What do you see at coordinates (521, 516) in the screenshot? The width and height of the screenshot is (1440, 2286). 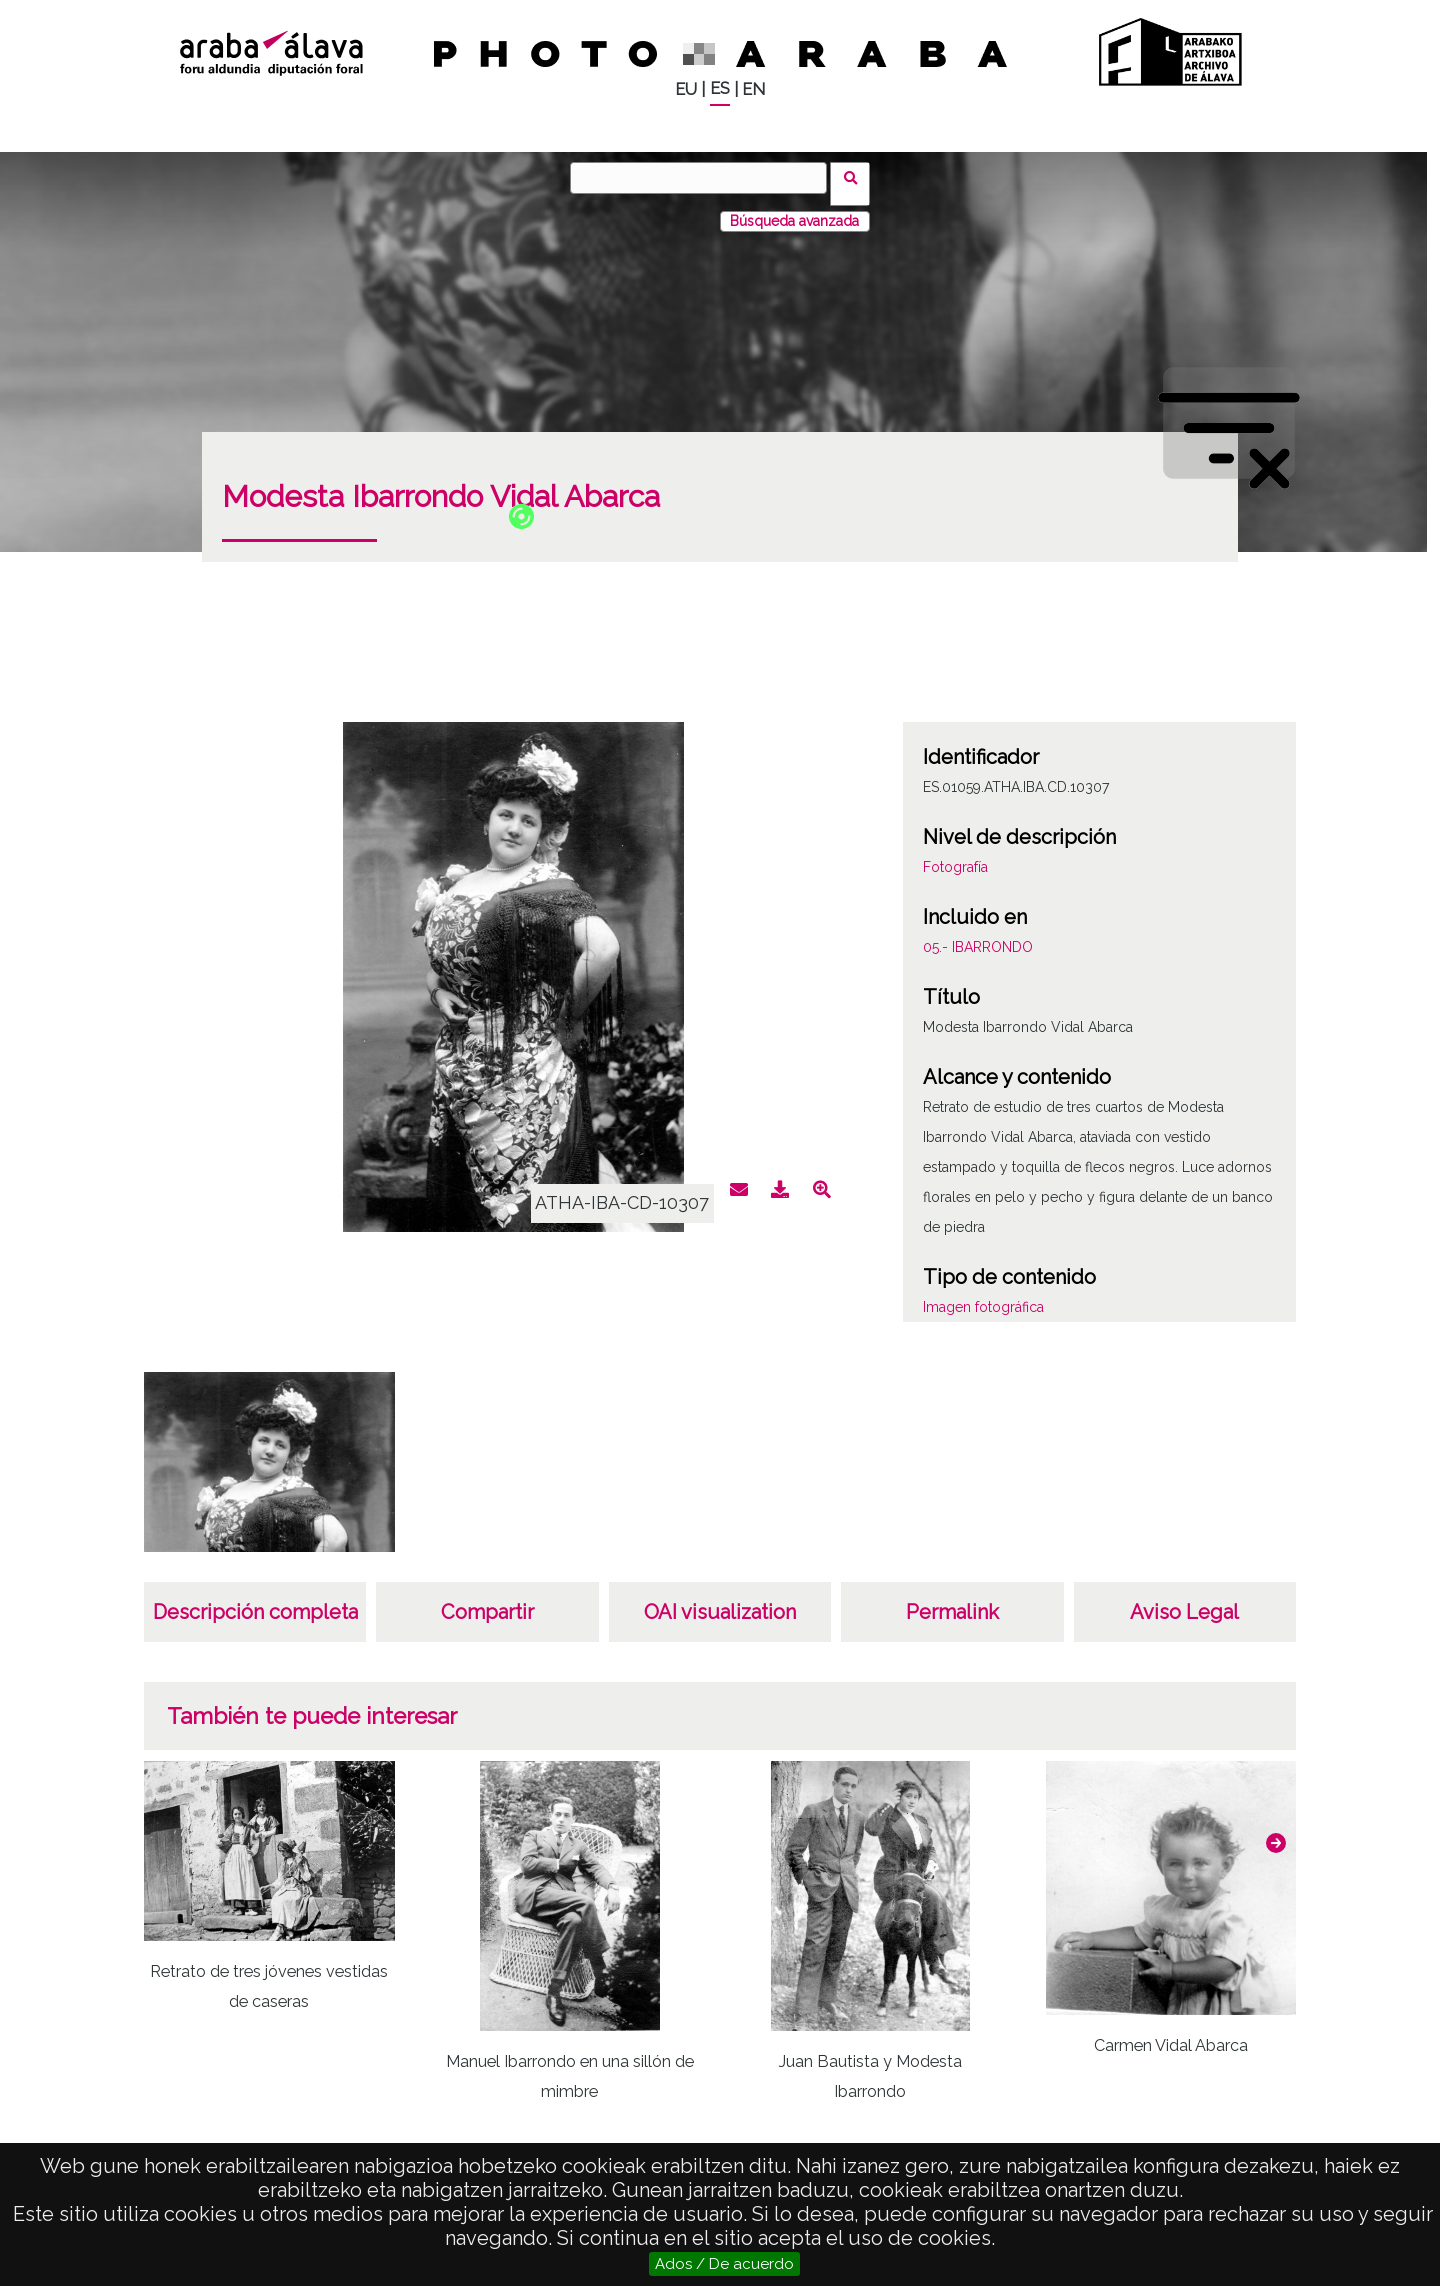 I see `play music or audio content` at bounding box center [521, 516].